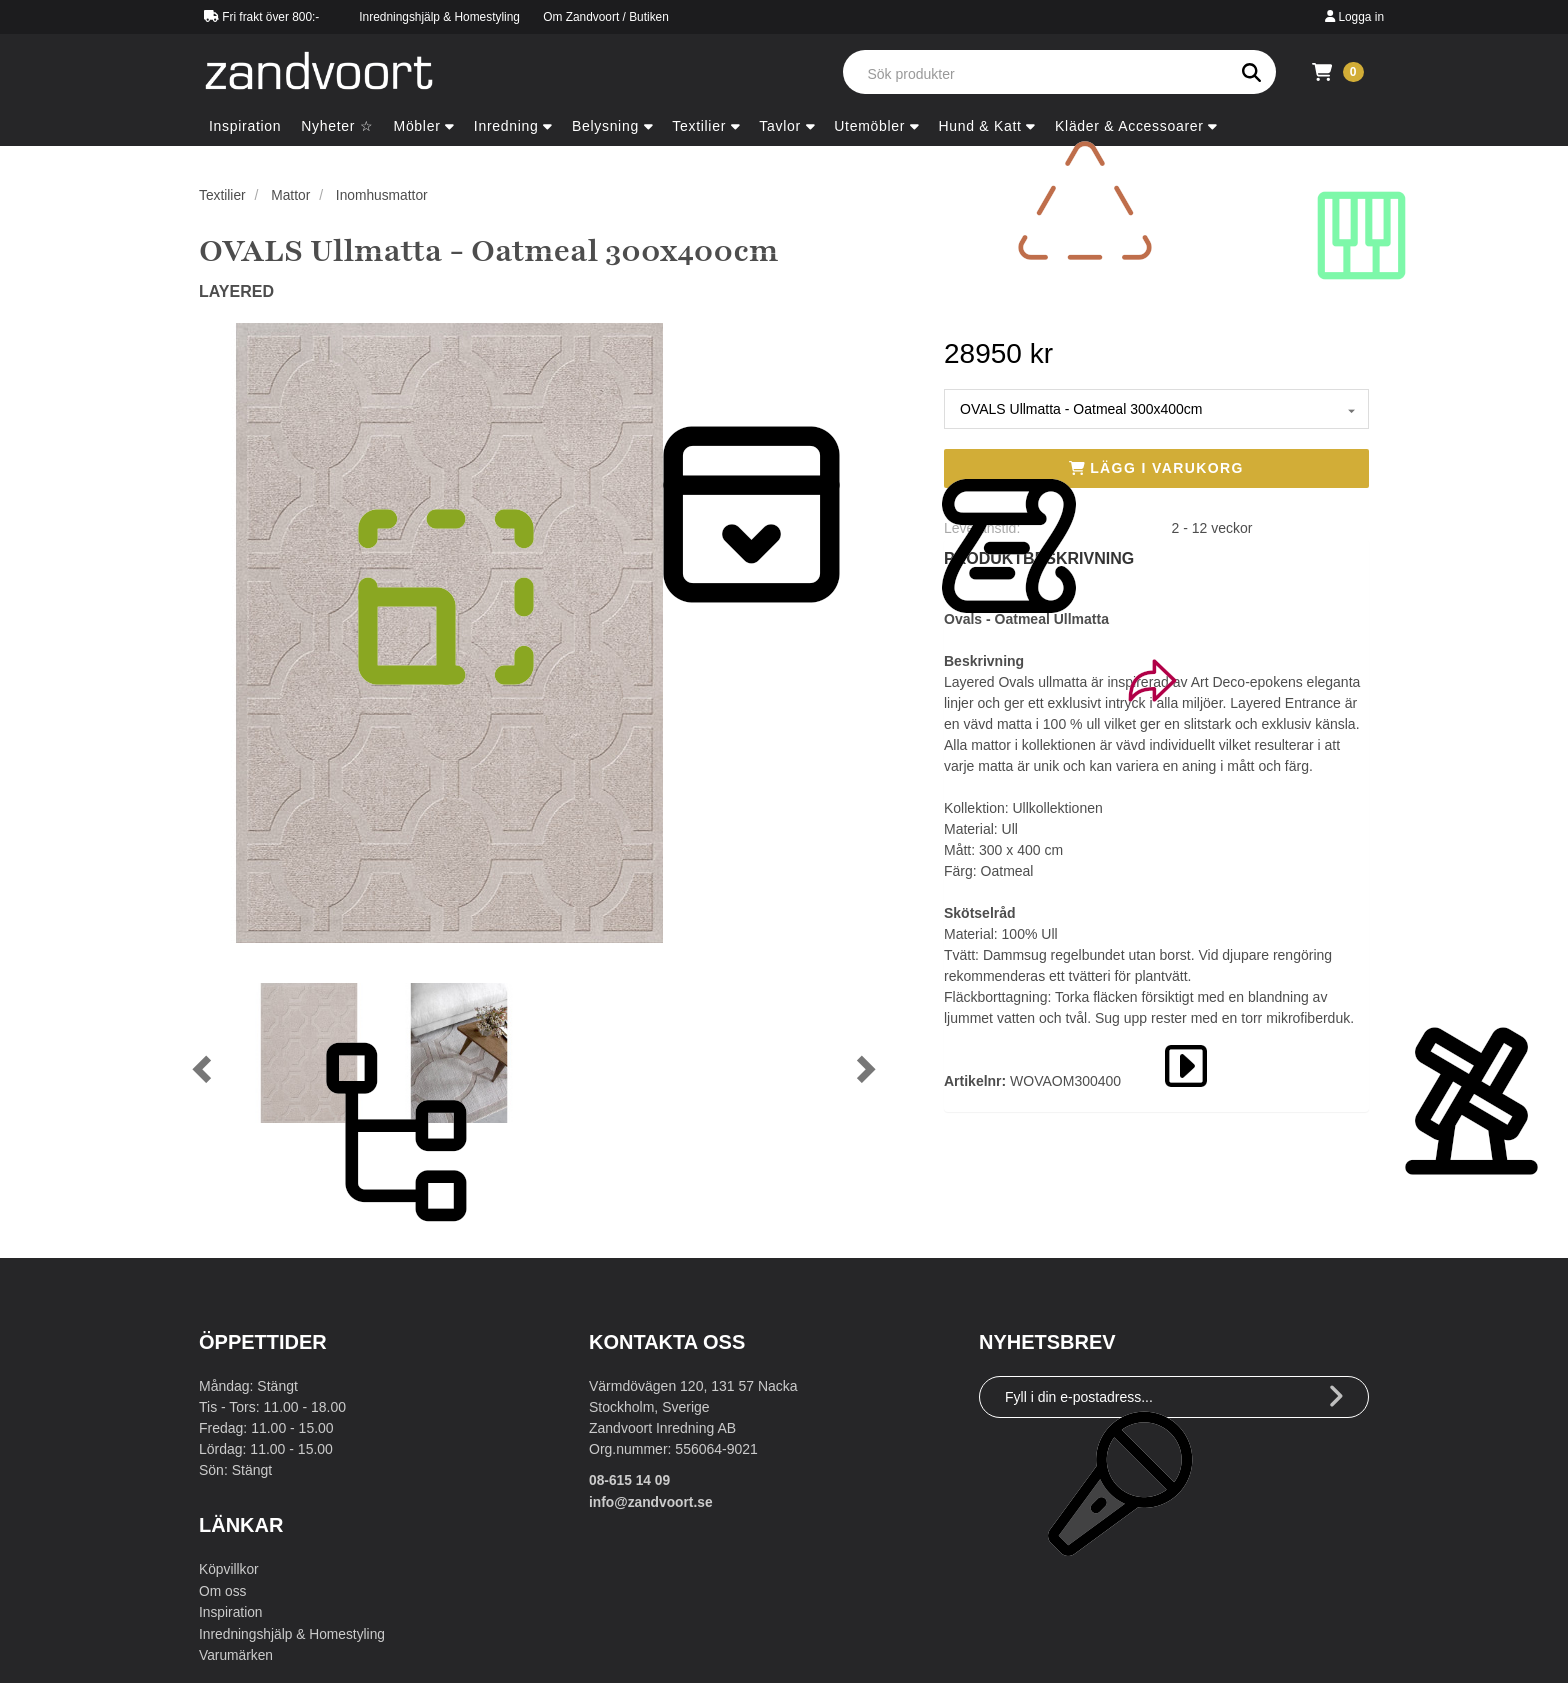  Describe the element at coordinates (1186, 1066) in the screenshot. I see `play media or start video` at that location.